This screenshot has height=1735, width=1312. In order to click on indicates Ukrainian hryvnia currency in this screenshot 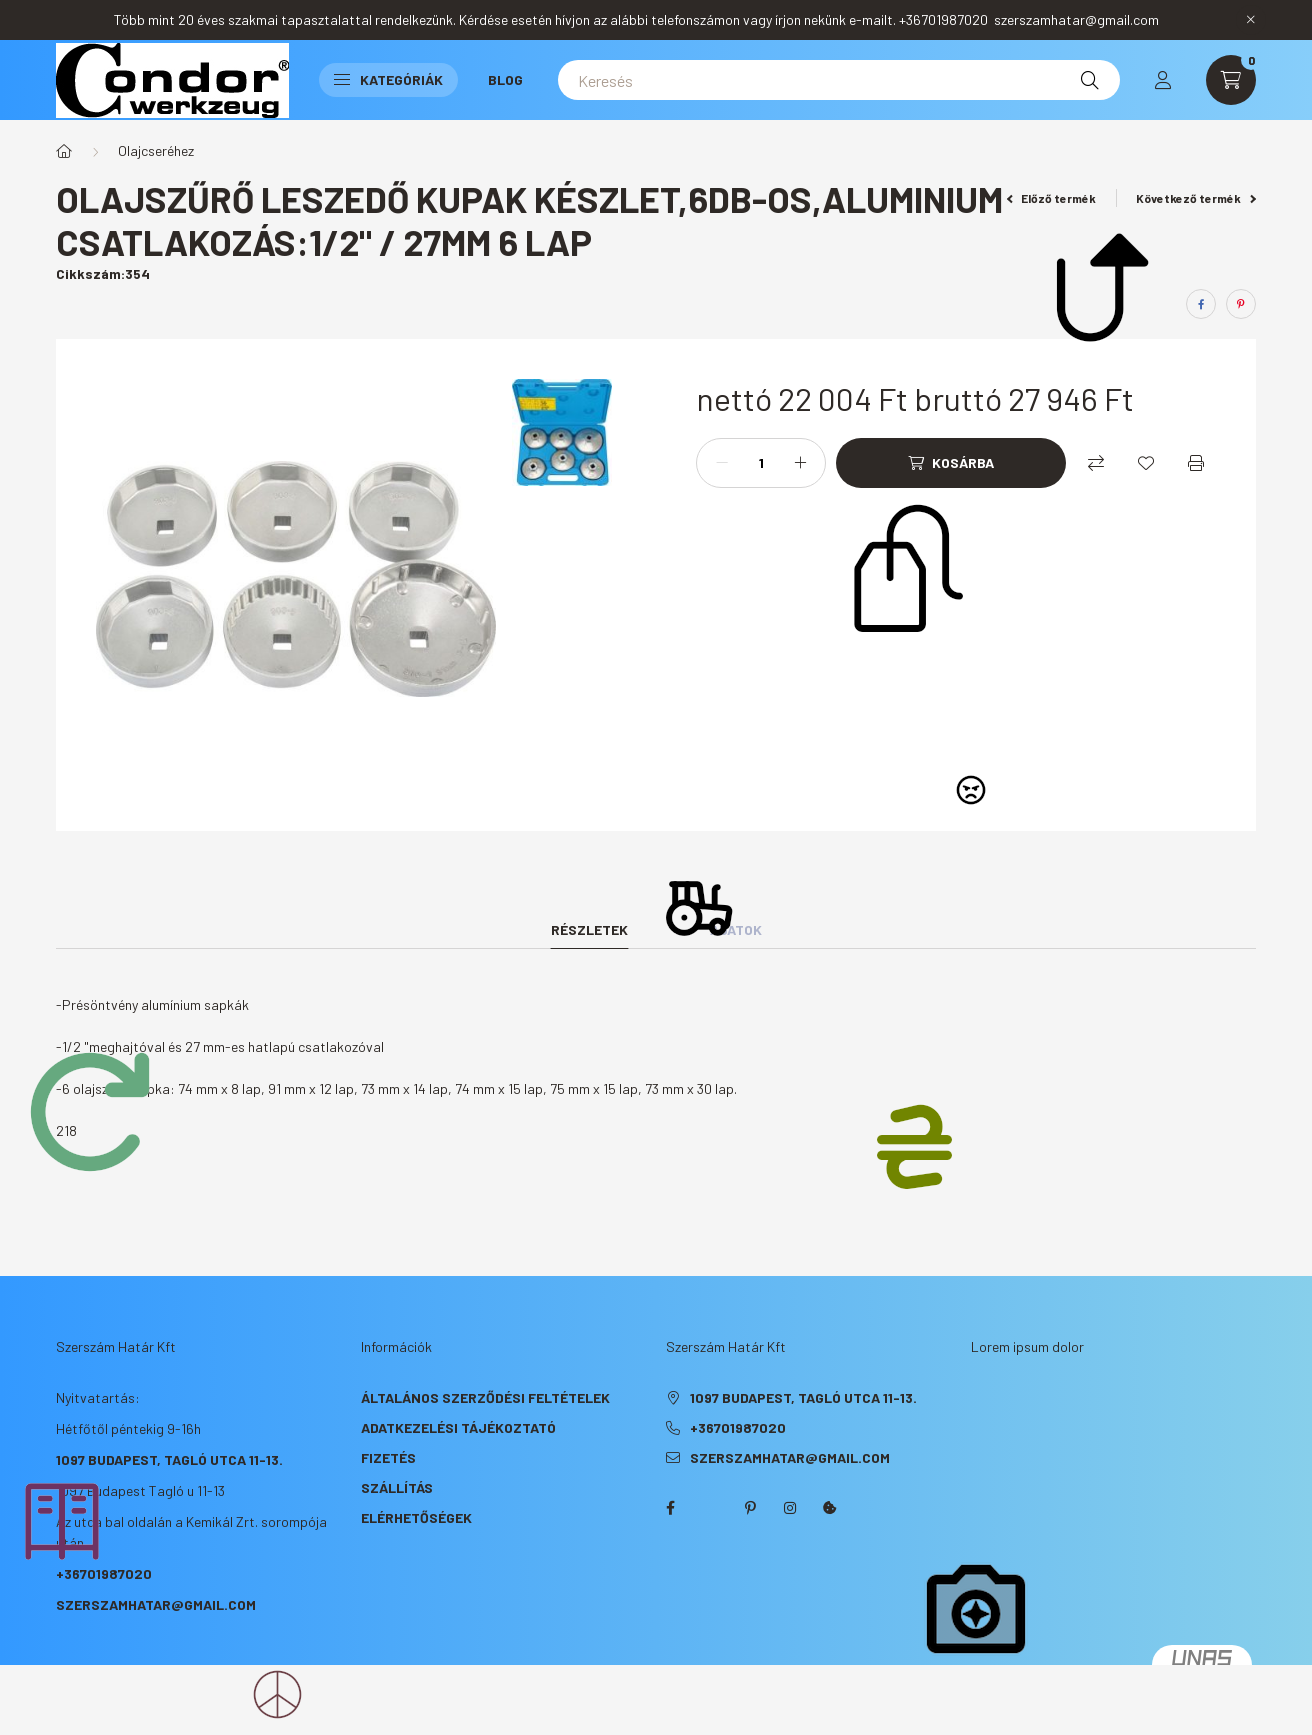, I will do `click(914, 1147)`.